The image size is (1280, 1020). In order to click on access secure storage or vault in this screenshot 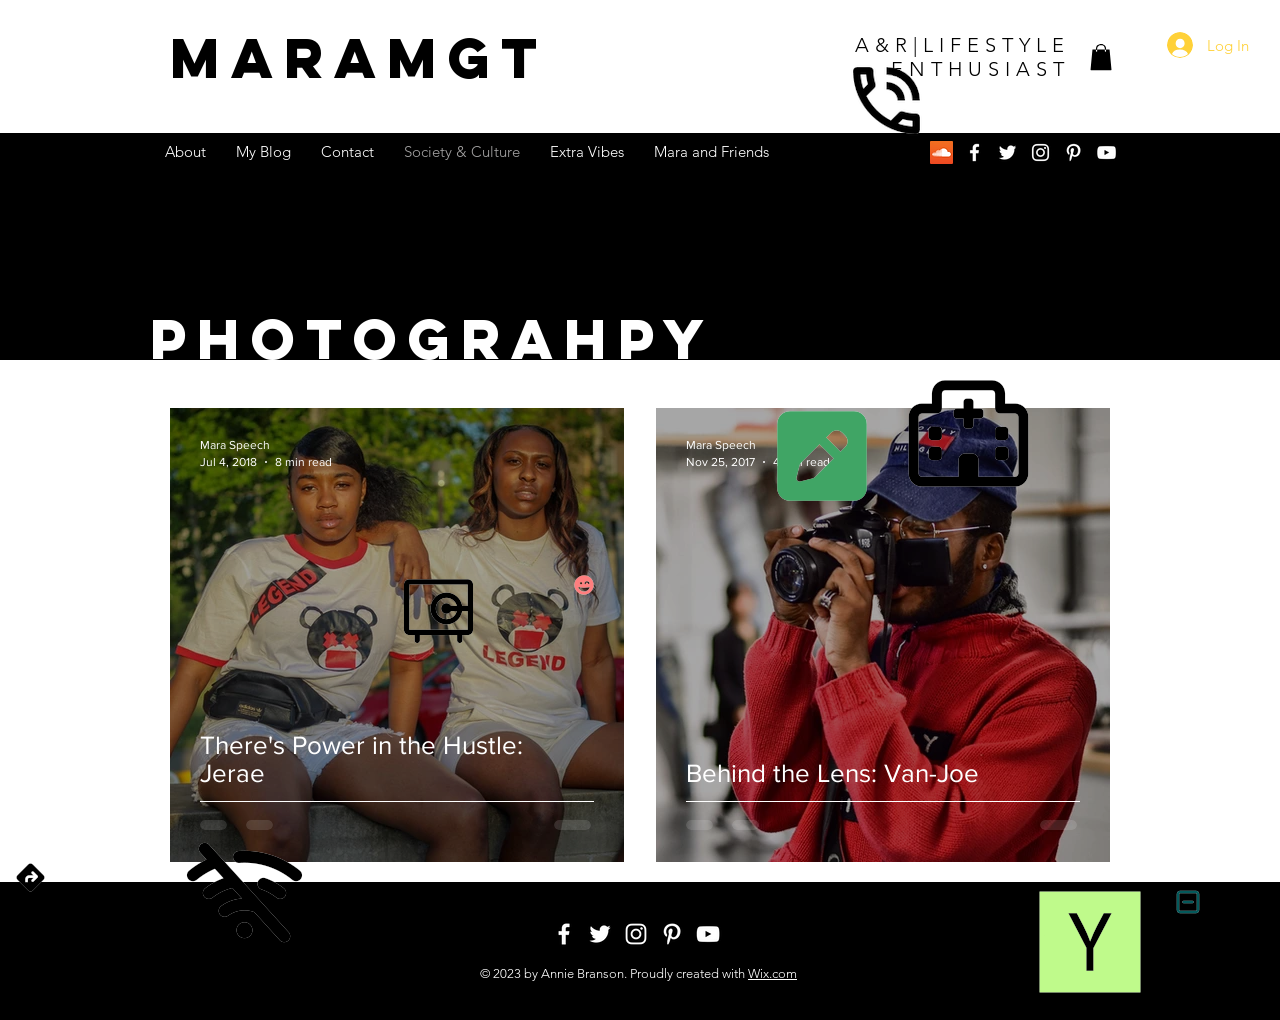, I will do `click(438, 608)`.